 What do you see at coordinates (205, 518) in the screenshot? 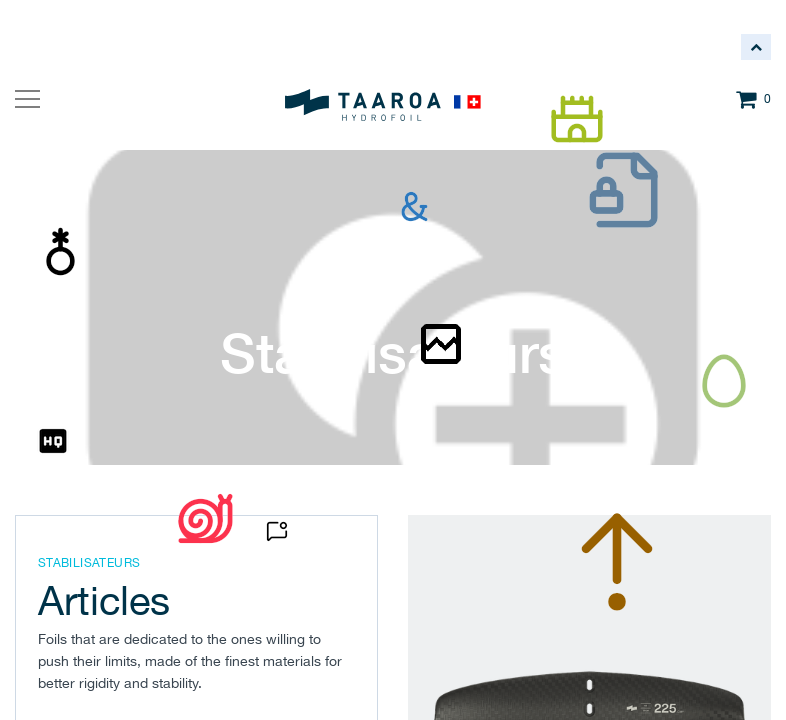
I see `indicates slow loading or processing speed` at bounding box center [205, 518].